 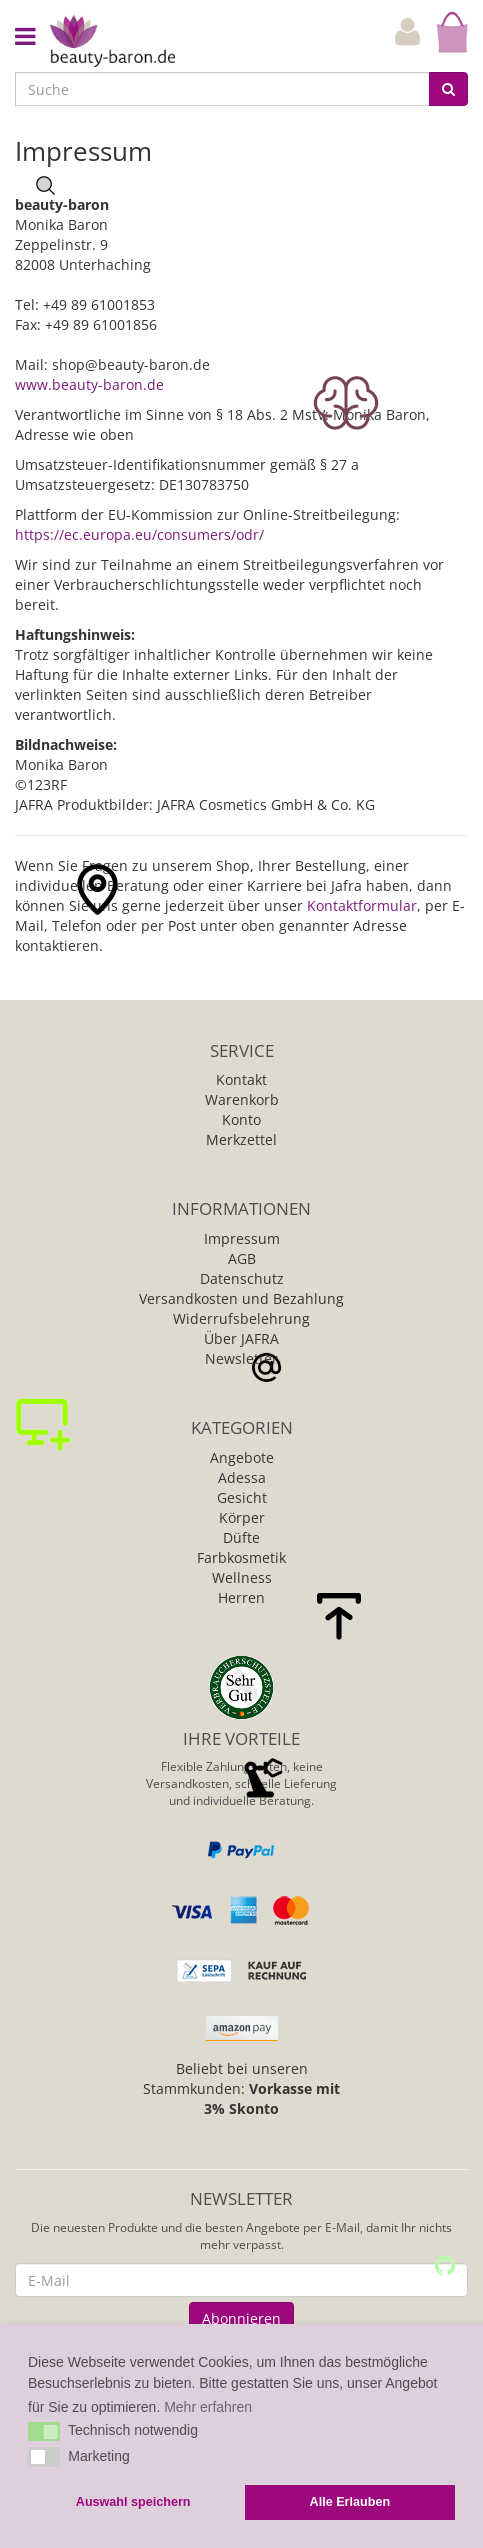 I want to click on compose a new email, so click(x=266, y=1367).